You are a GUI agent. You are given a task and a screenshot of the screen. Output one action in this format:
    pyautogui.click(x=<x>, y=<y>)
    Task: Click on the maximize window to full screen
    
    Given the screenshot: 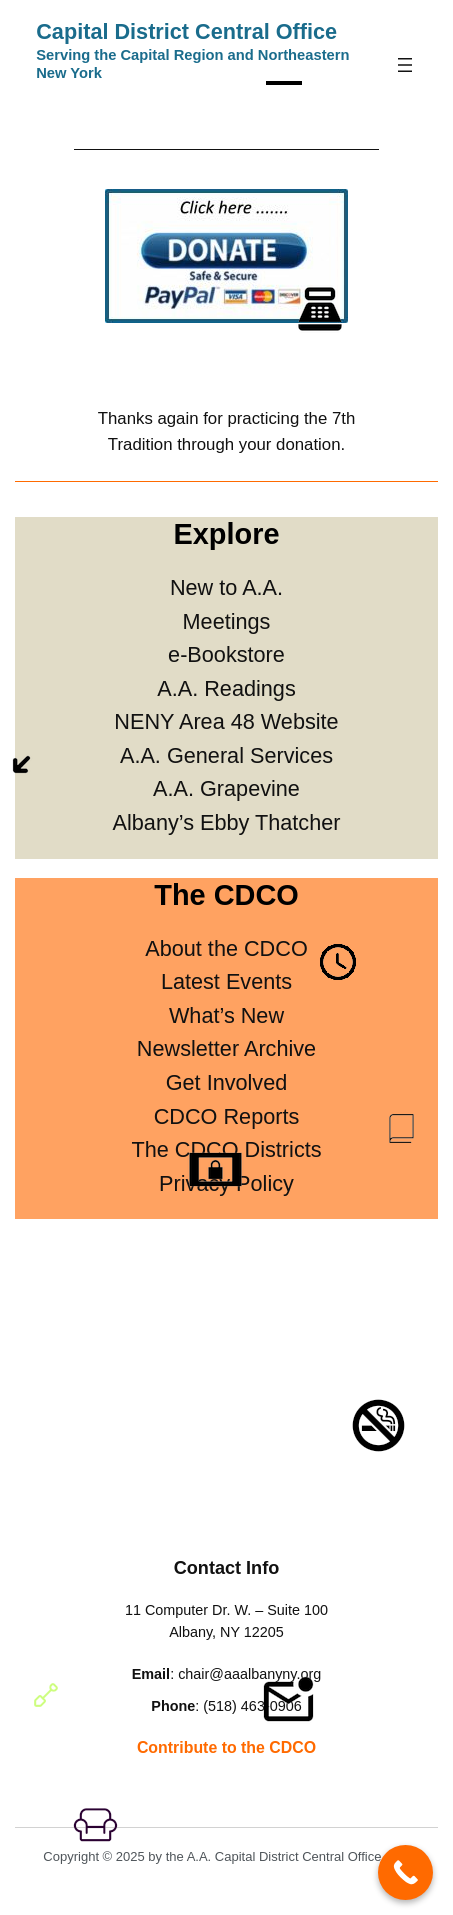 What is the action you would take?
    pyautogui.click(x=284, y=99)
    